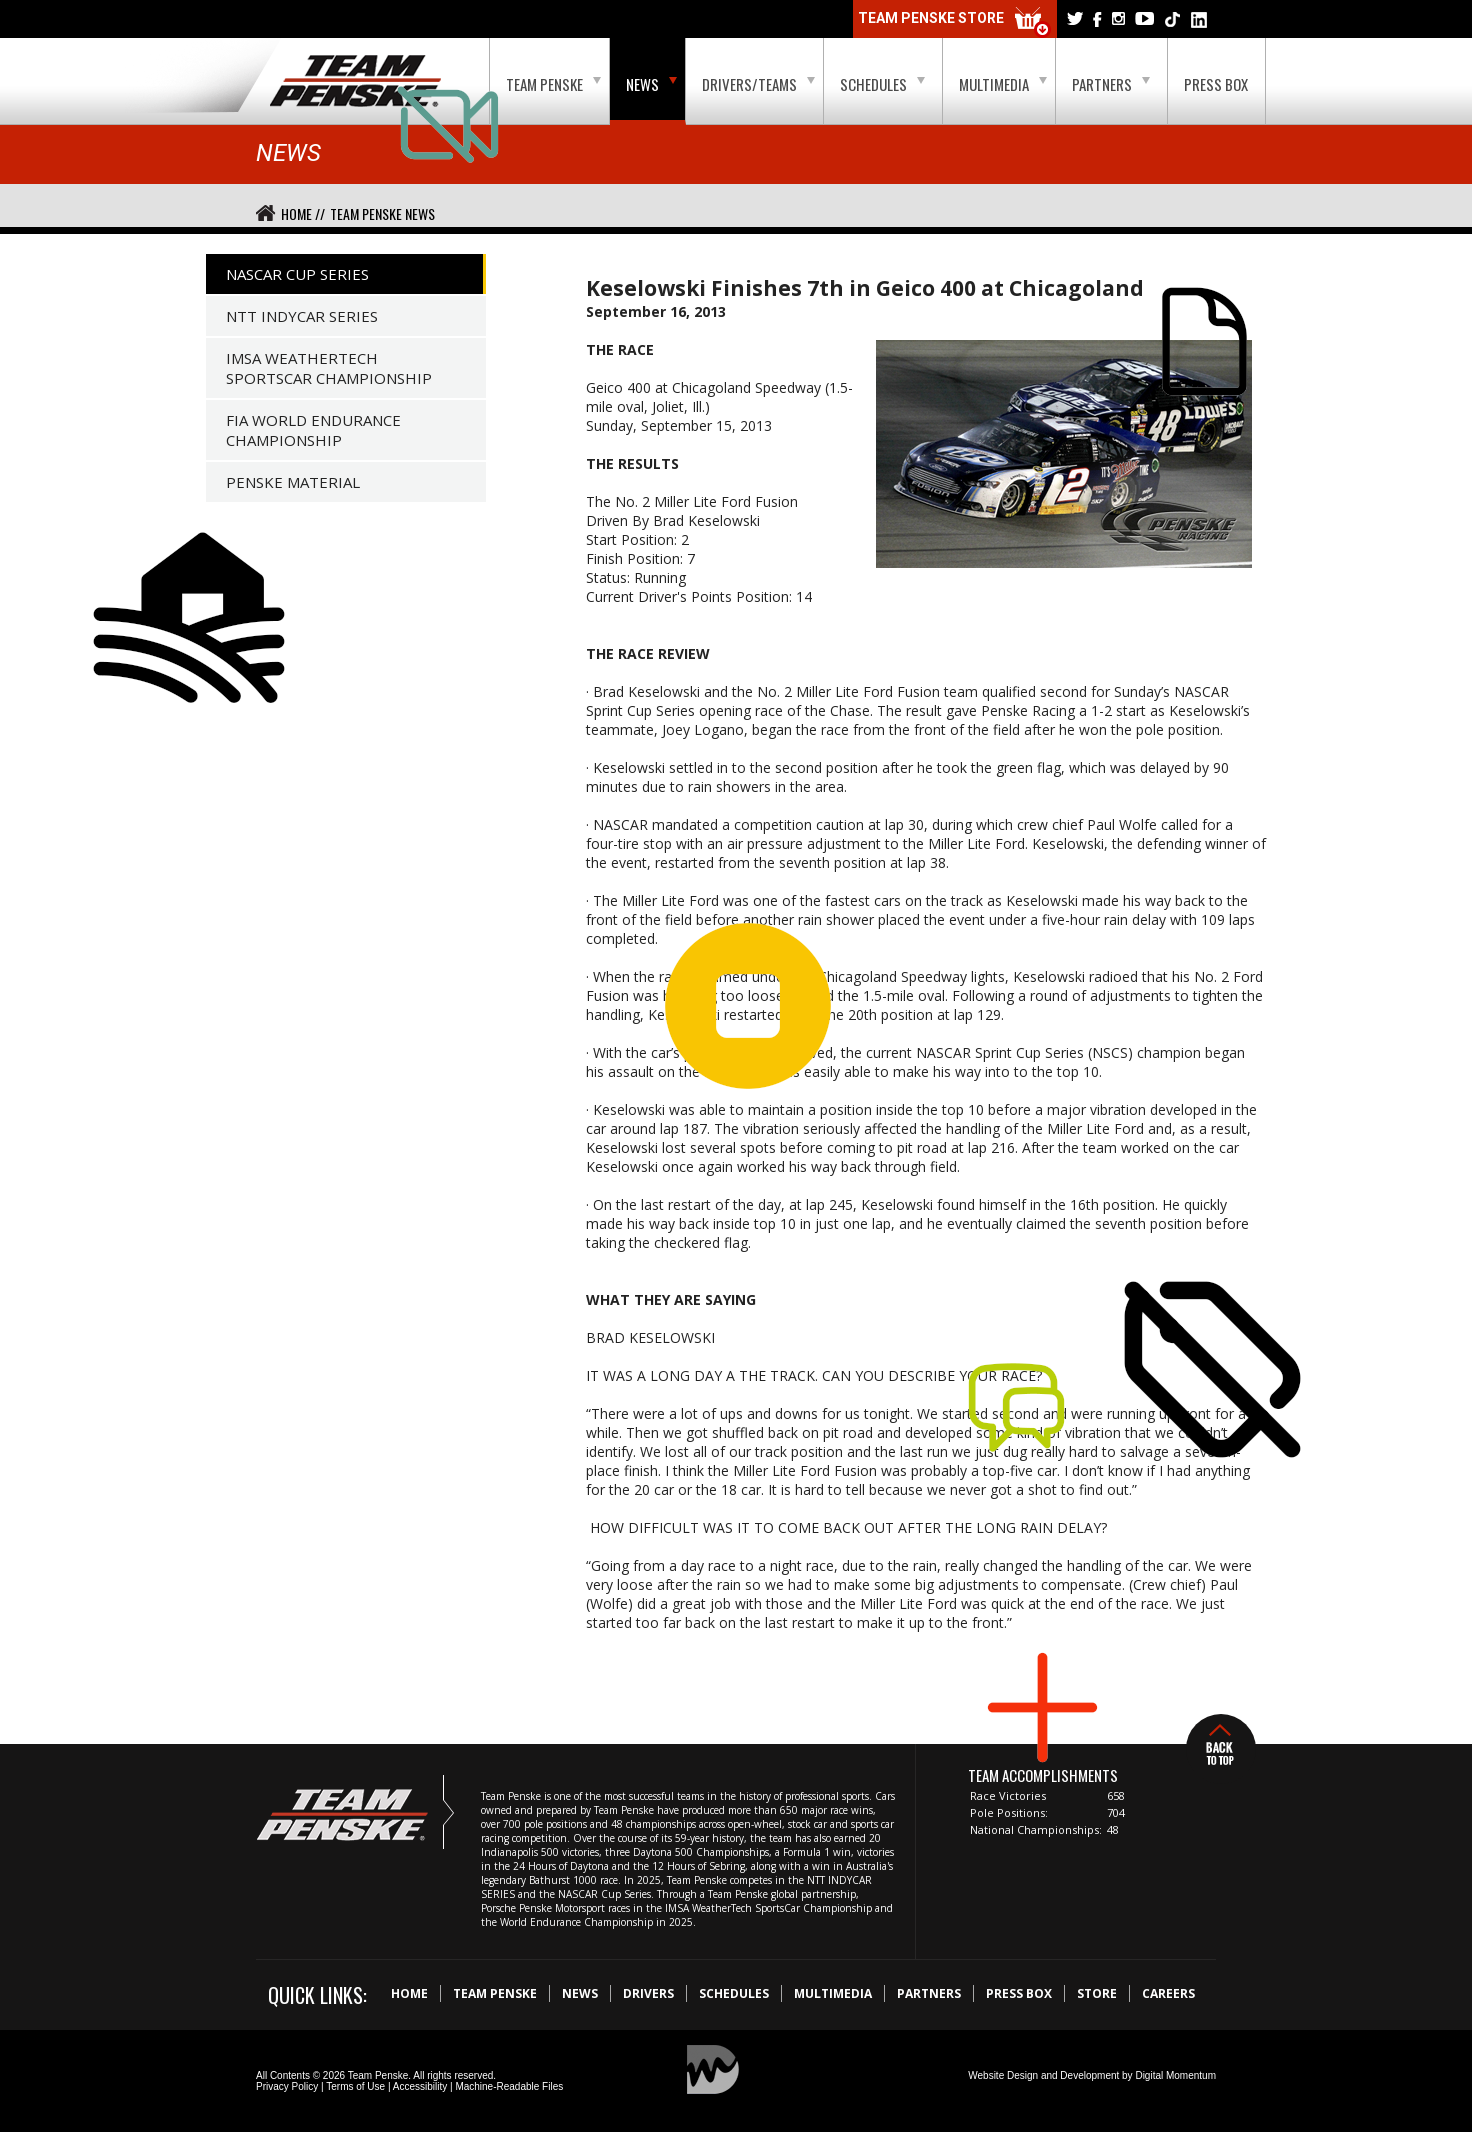 Image resolution: width=1472 pixels, height=2132 pixels. Describe the element at coordinates (748, 1006) in the screenshot. I see `stop media playback` at that location.